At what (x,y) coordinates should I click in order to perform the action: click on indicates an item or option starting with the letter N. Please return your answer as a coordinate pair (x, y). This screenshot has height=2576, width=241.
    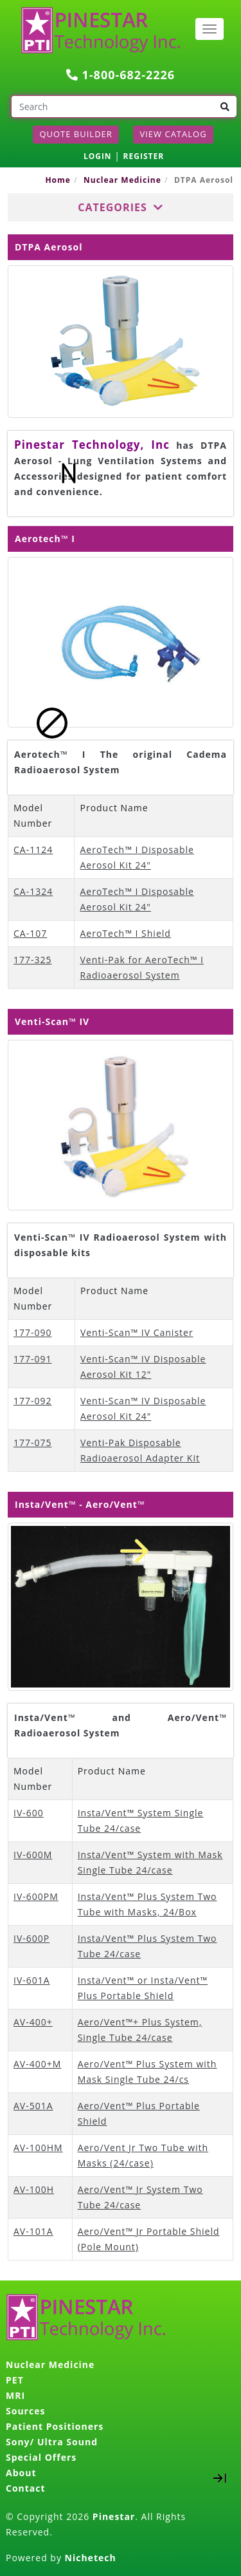
    Looking at the image, I should click on (69, 473).